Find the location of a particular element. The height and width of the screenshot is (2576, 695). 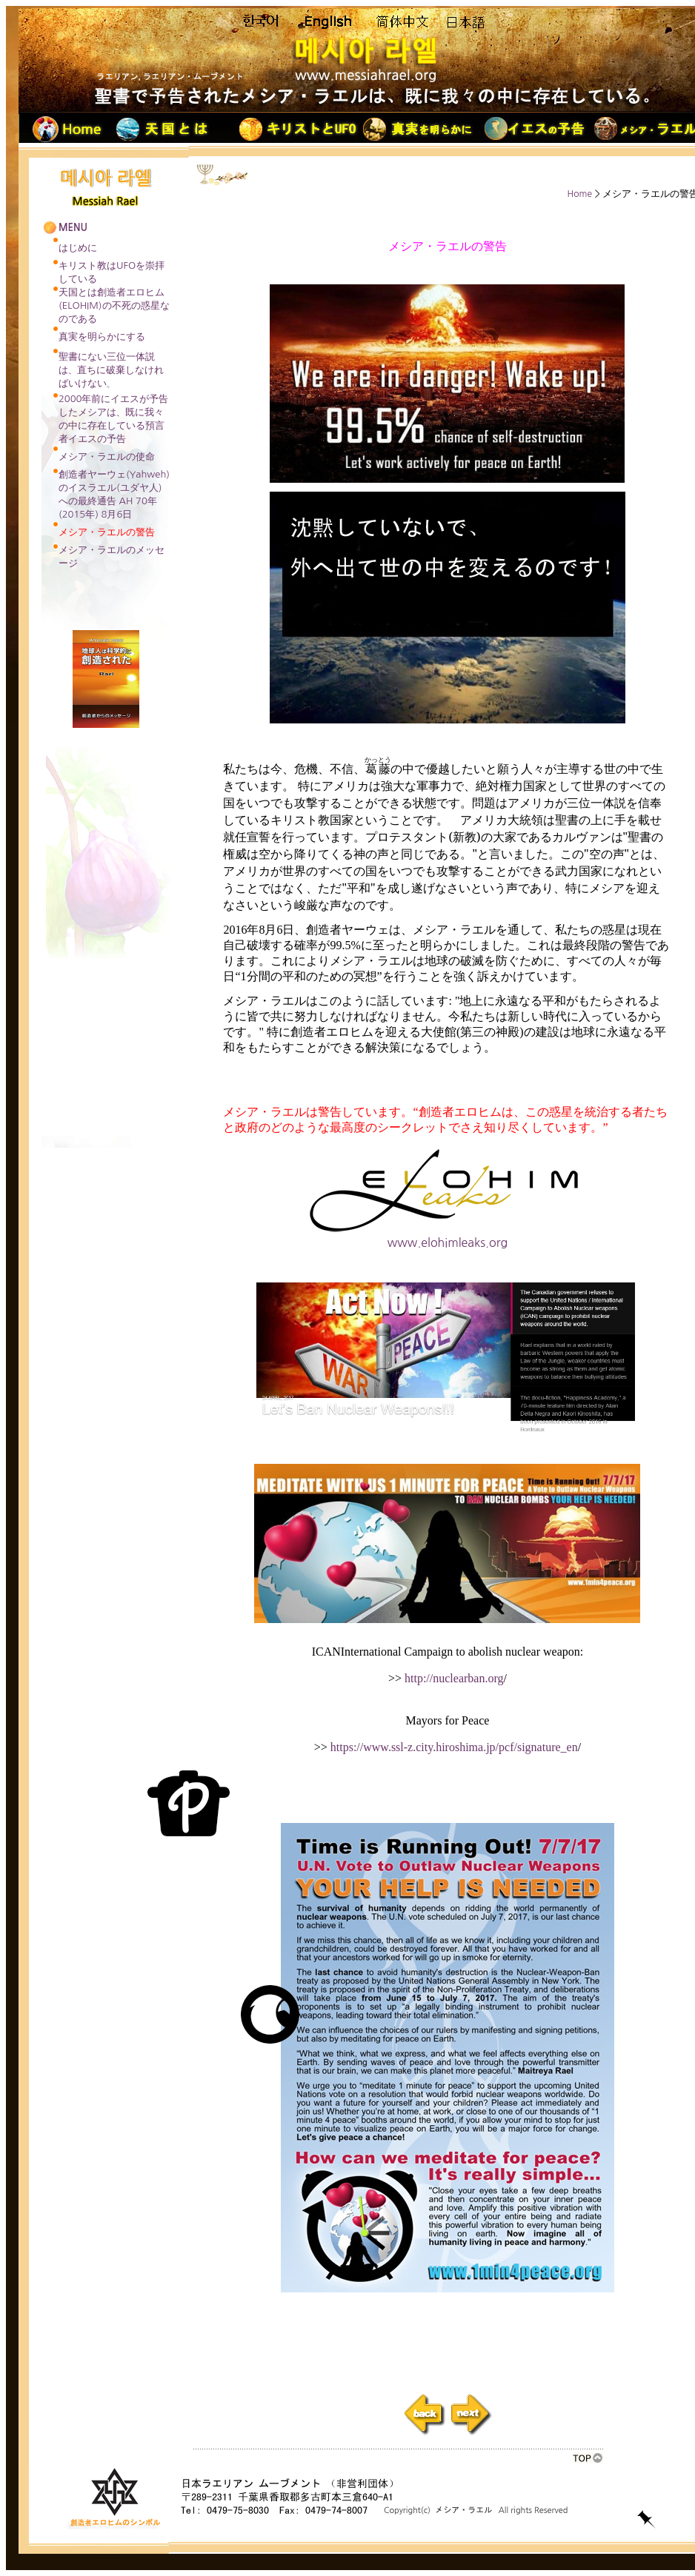

open the palfed app or service is located at coordinates (188, 1803).